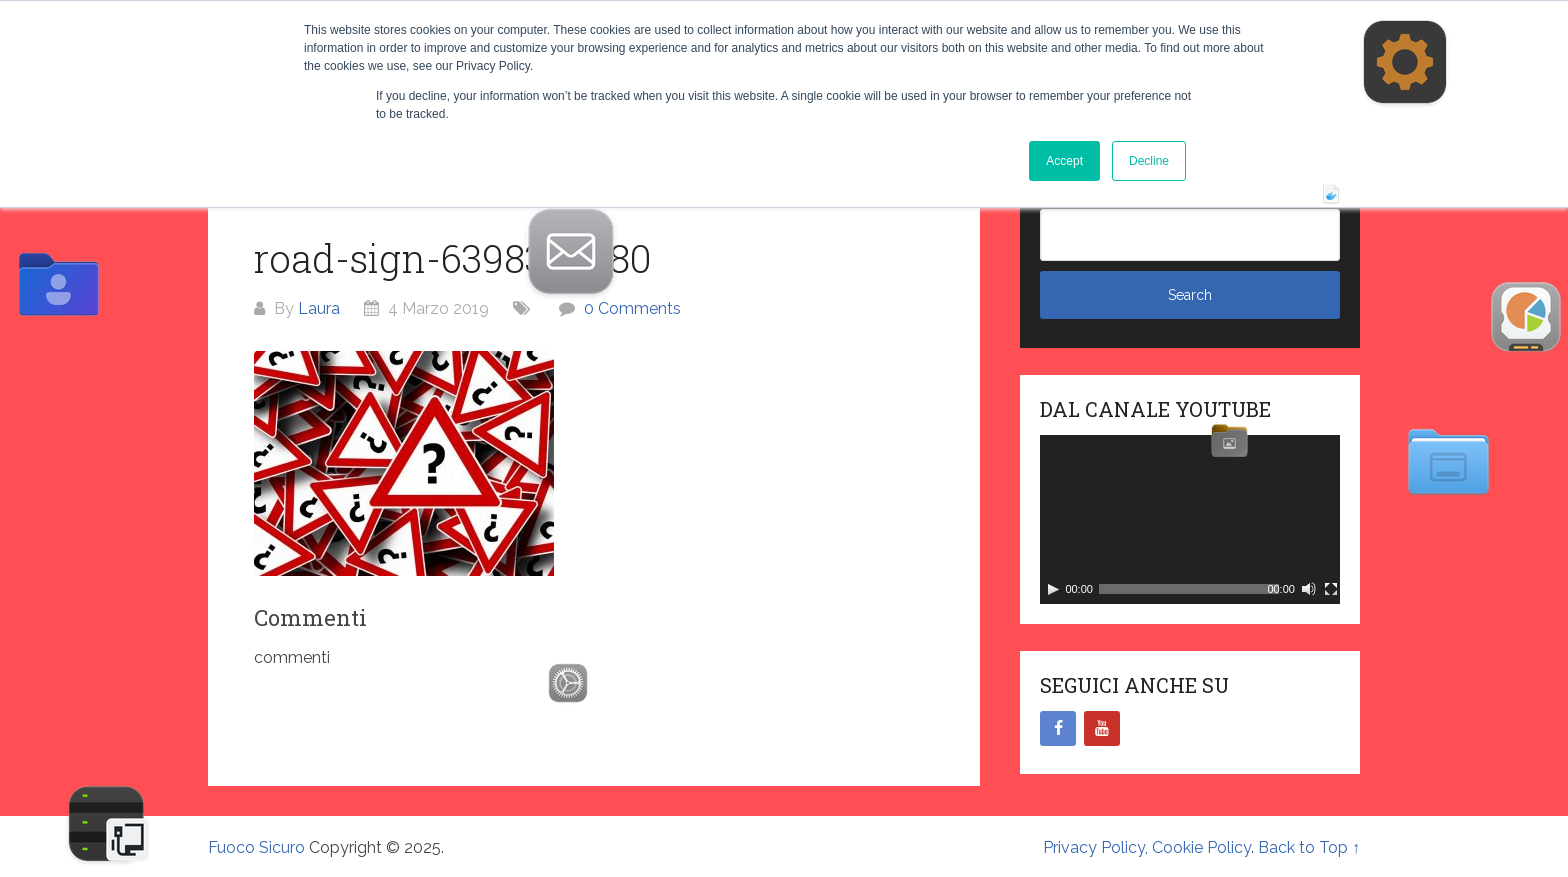 This screenshot has height=877, width=1568. Describe the element at coordinates (568, 683) in the screenshot. I see `open system settings` at that location.